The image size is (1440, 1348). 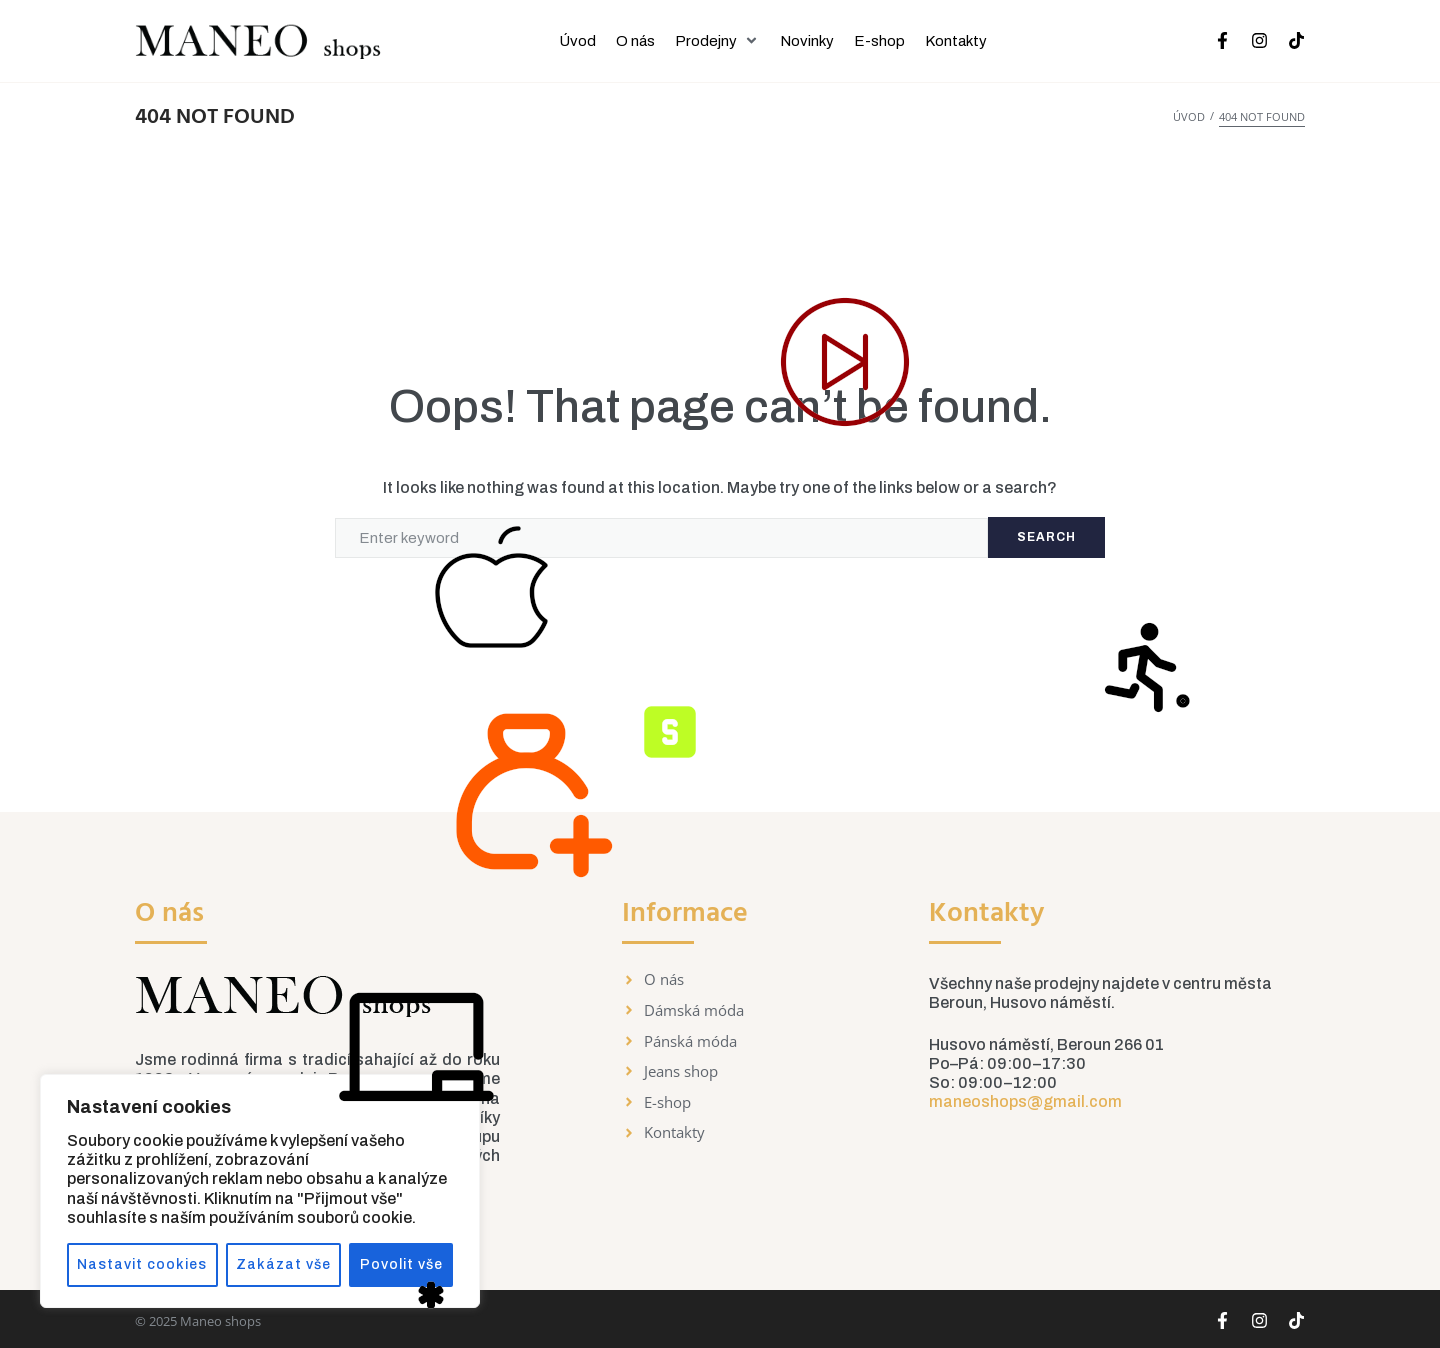 I want to click on skip to the next track, so click(x=845, y=362).